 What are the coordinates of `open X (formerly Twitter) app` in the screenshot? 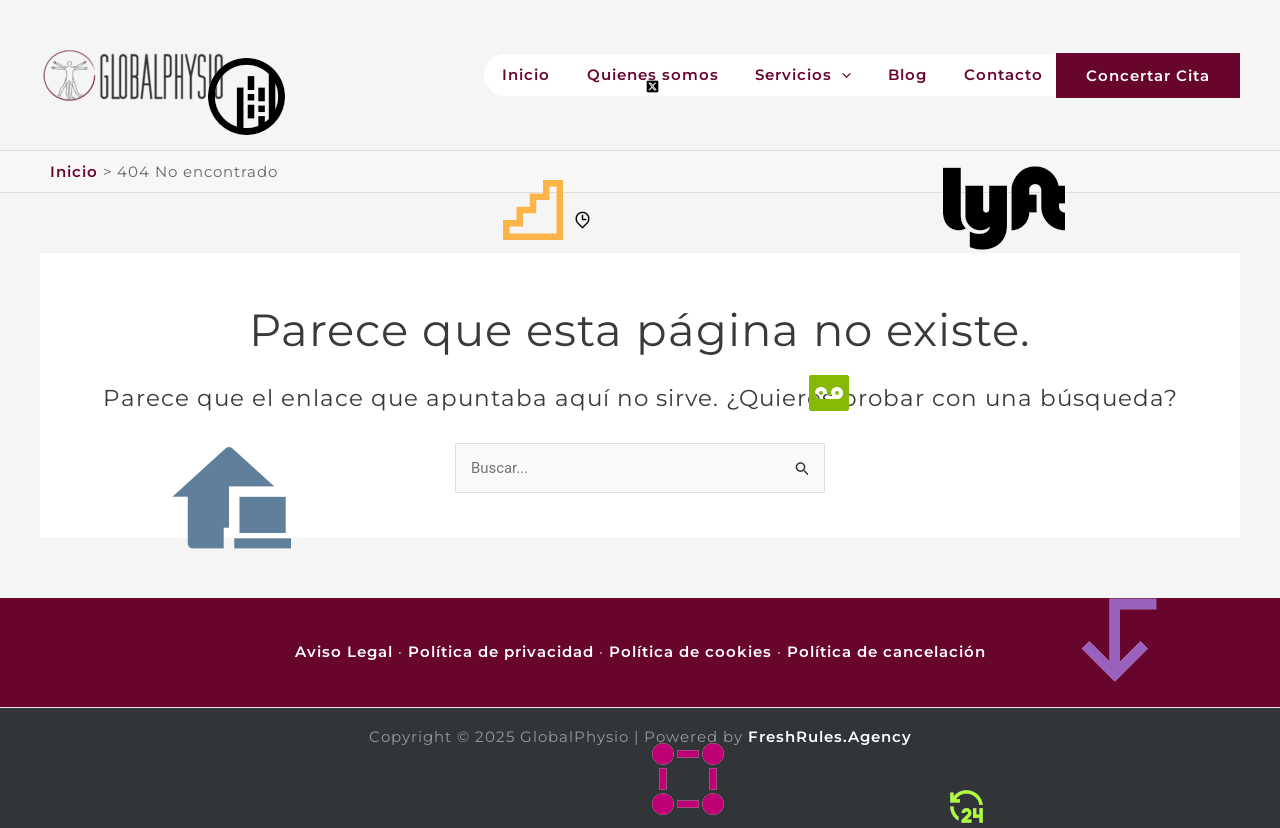 It's located at (652, 86).